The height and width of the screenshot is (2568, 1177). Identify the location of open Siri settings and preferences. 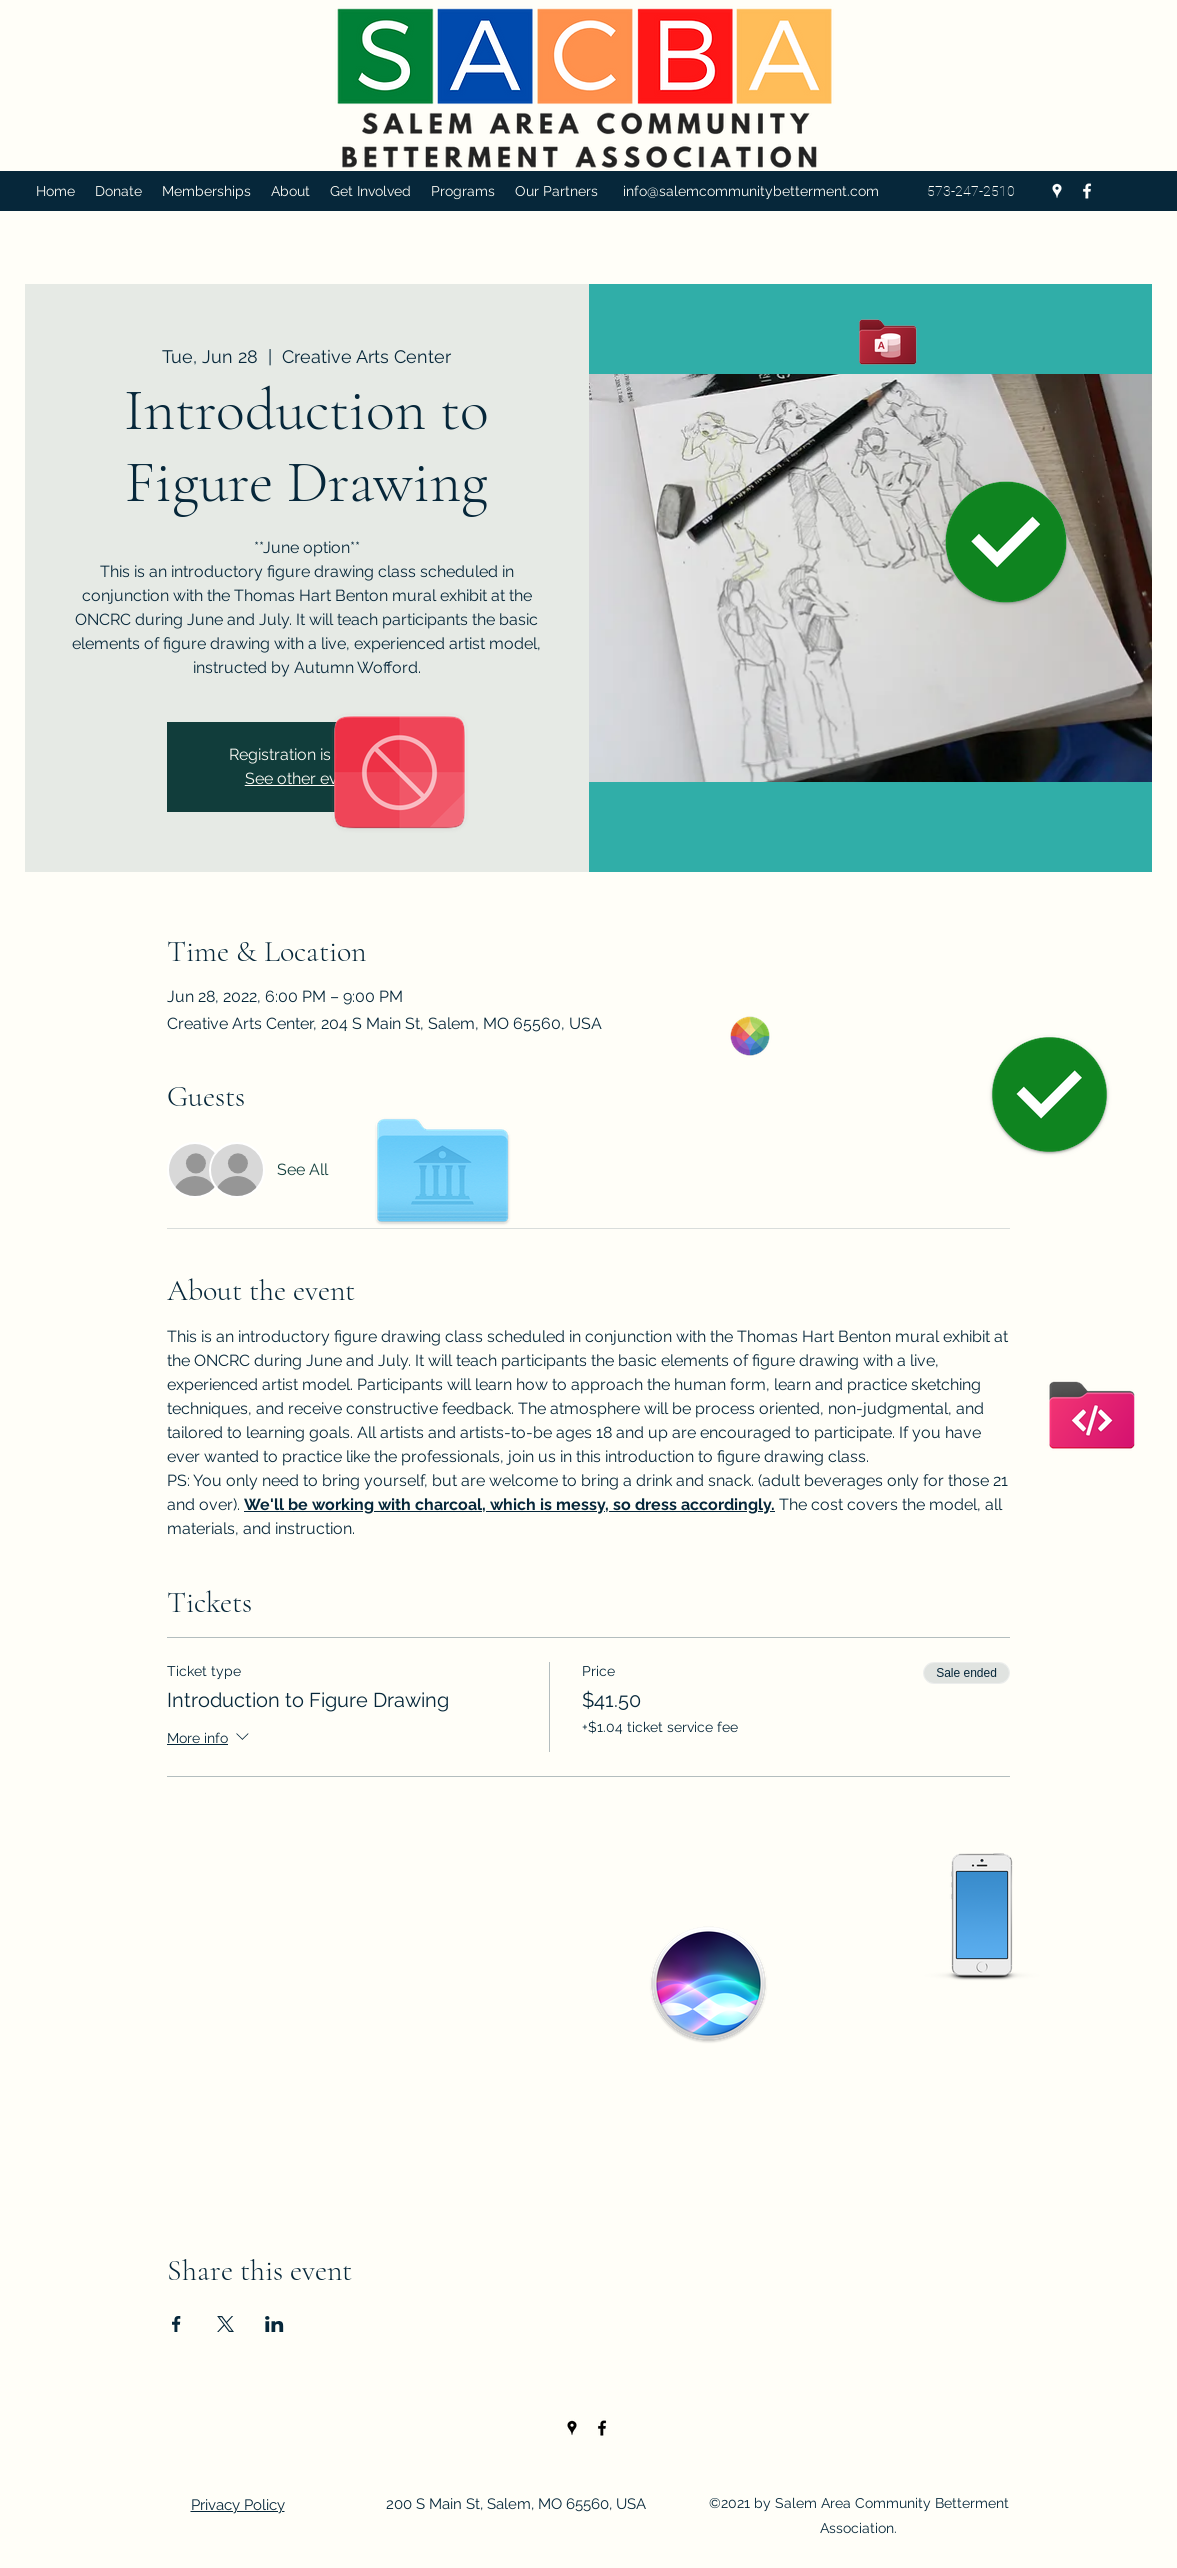
(708, 1983).